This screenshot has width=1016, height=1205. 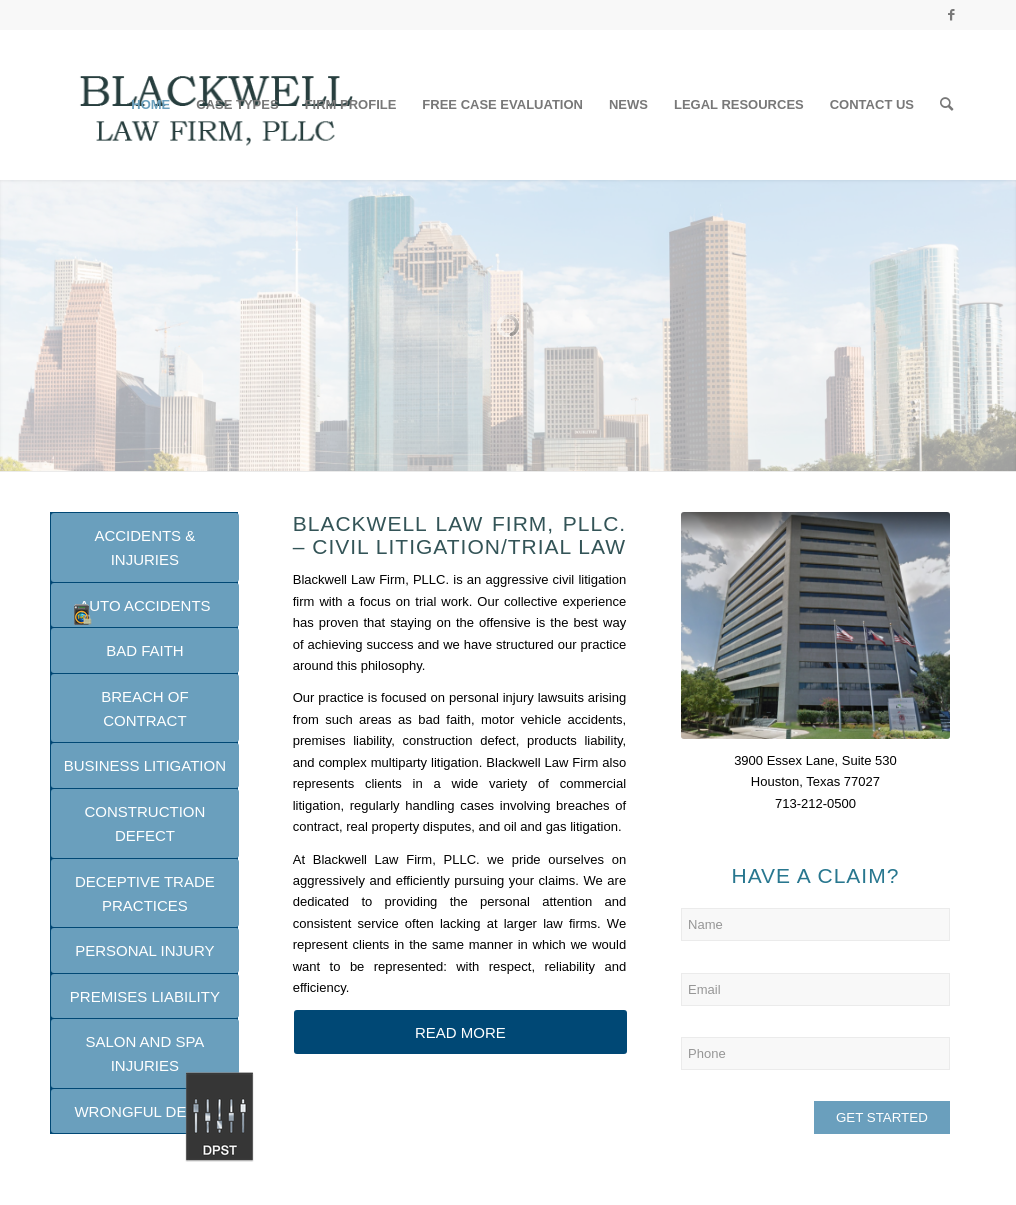 What do you see at coordinates (219, 1118) in the screenshot?
I see `open GarageBand audio mixing controls` at bounding box center [219, 1118].